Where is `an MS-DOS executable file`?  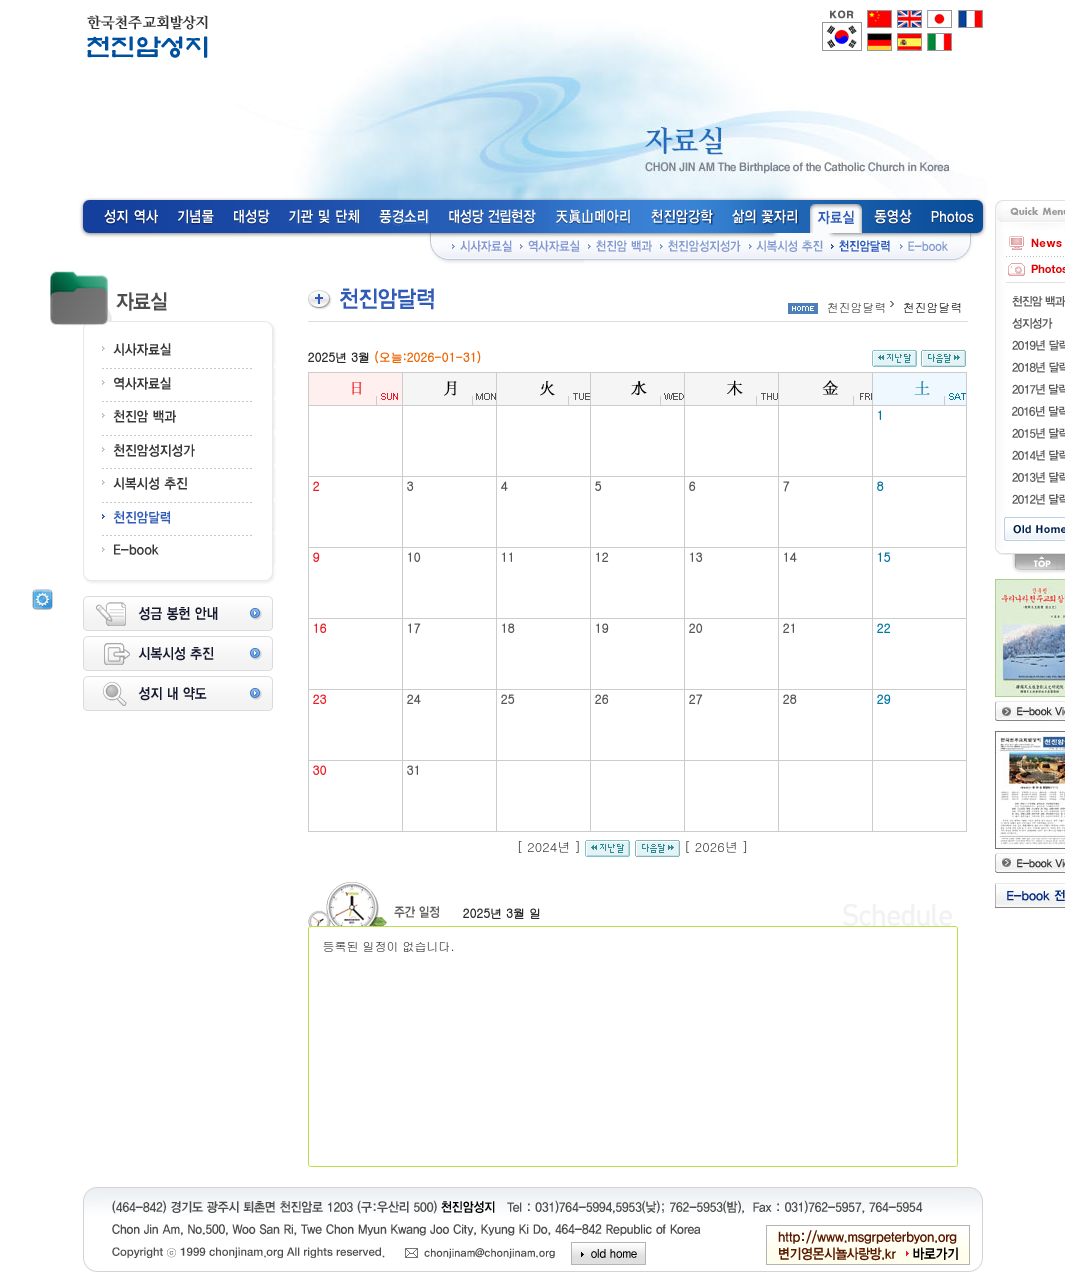
an MS-DOS executable file is located at coordinates (42, 599).